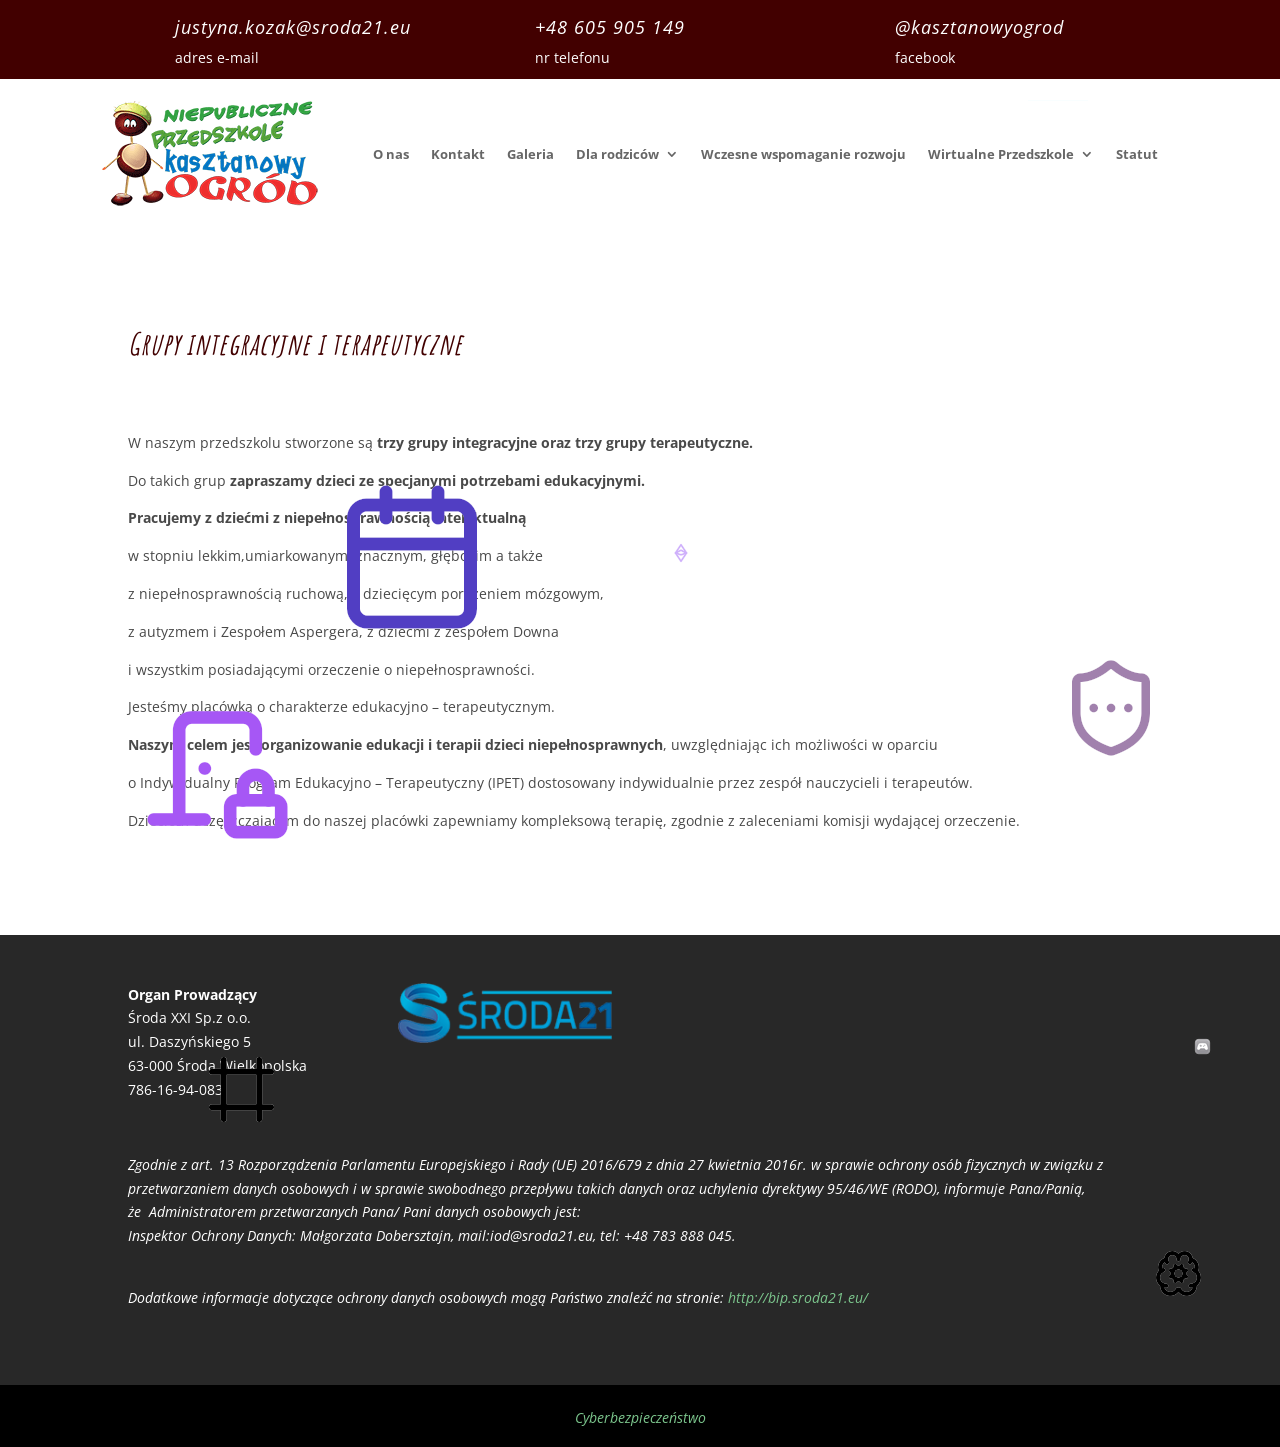 This screenshot has width=1280, height=1447. I want to click on security settings in progress, so click(1111, 708).